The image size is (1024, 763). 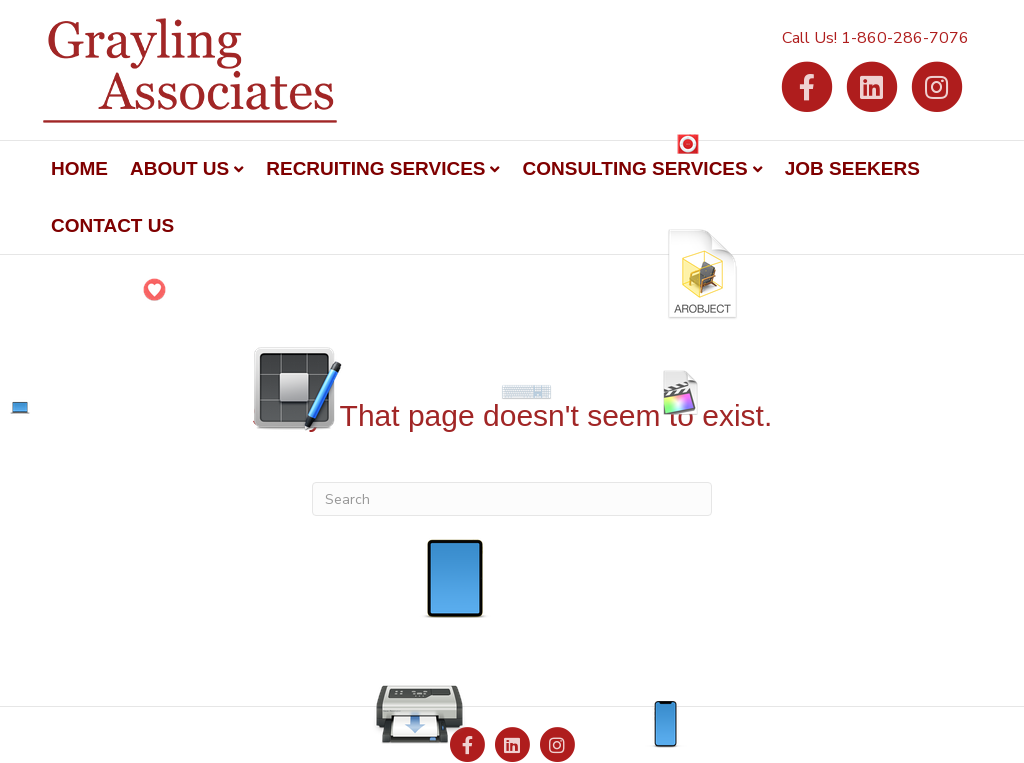 What do you see at coordinates (702, 275) in the screenshot?
I see `open an augmented reality file or object` at bounding box center [702, 275].